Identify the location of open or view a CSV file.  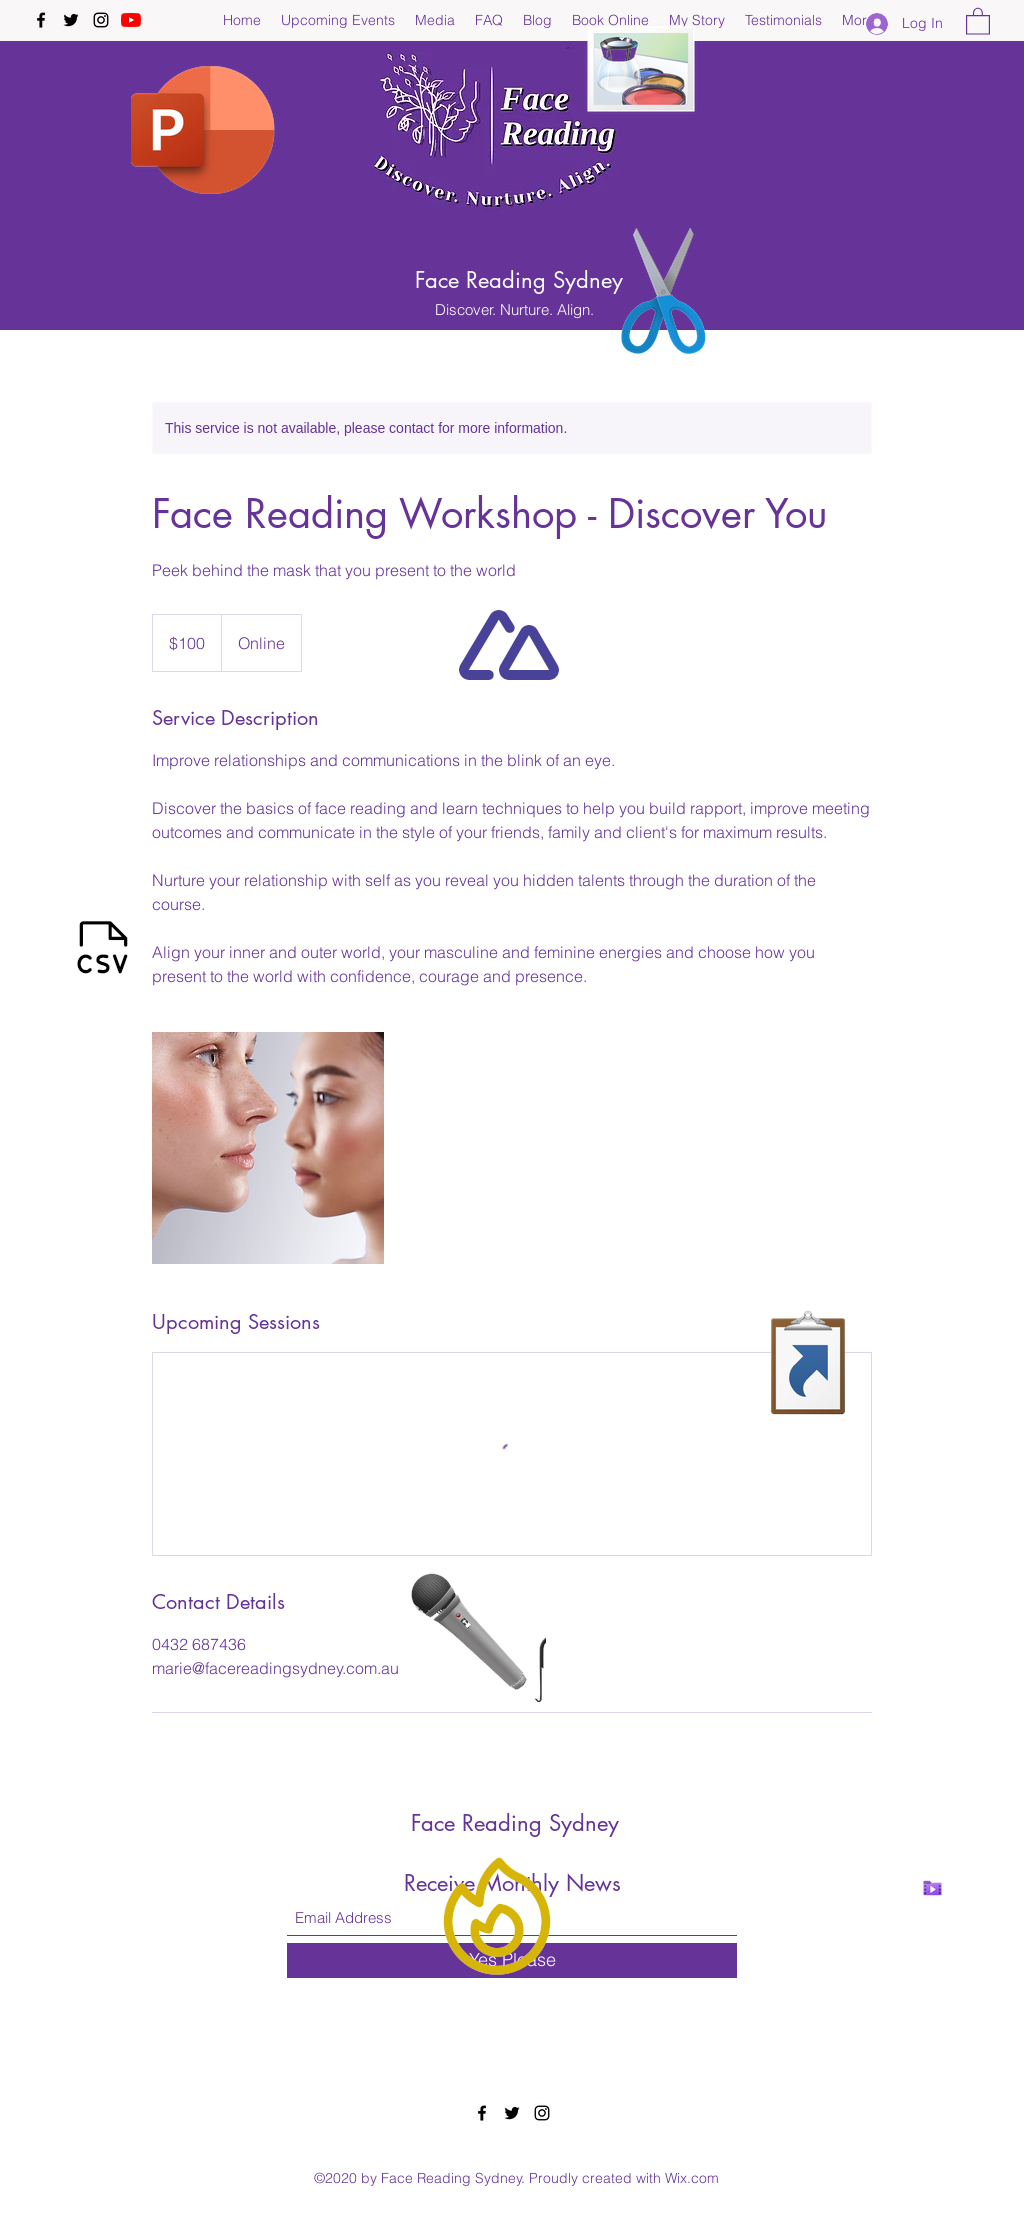
(103, 949).